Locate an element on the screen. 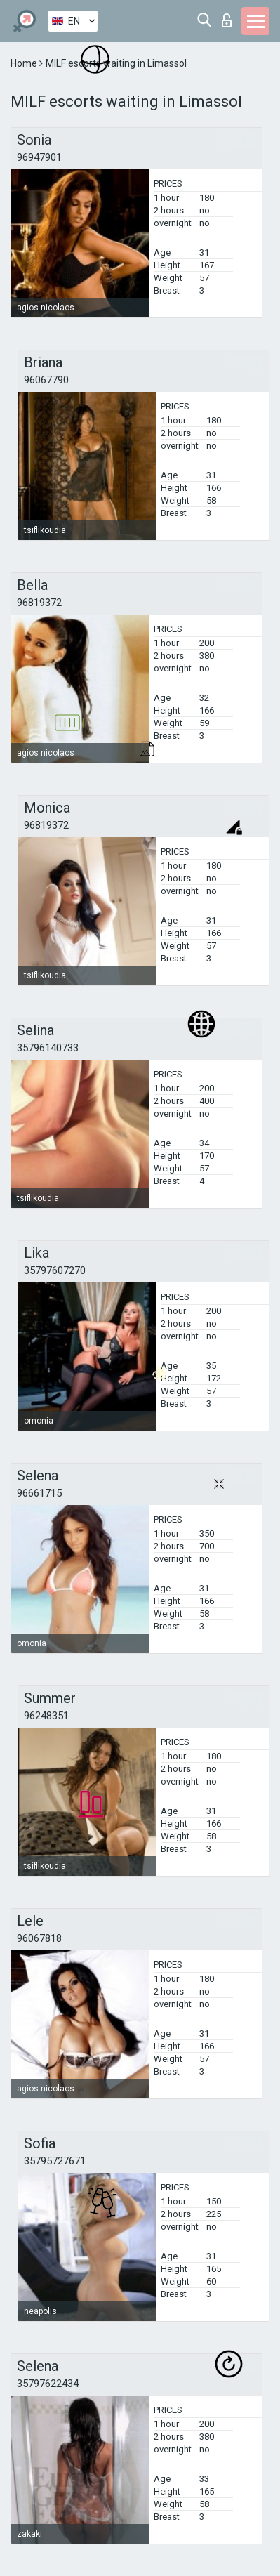  view image file is located at coordinates (148, 749).